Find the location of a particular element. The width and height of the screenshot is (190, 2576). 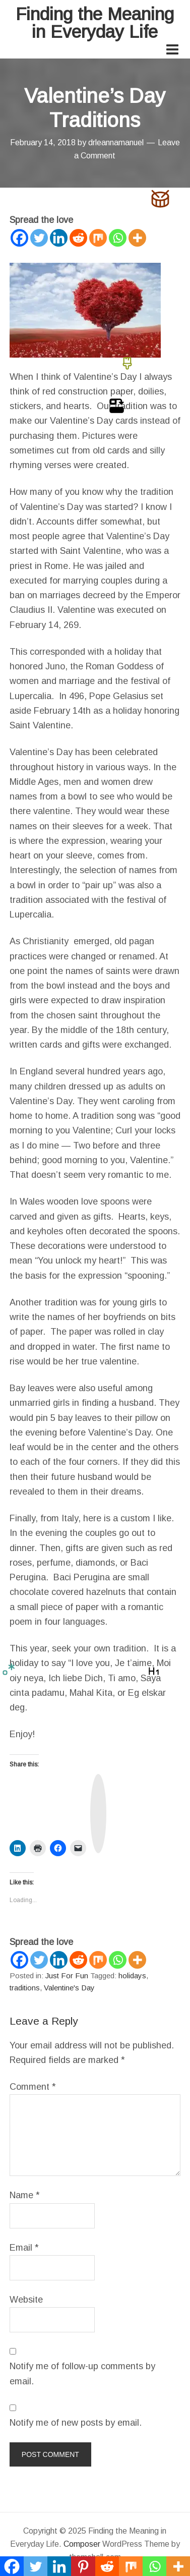

view successor node in a flowchart or diagram is located at coordinates (116, 406).